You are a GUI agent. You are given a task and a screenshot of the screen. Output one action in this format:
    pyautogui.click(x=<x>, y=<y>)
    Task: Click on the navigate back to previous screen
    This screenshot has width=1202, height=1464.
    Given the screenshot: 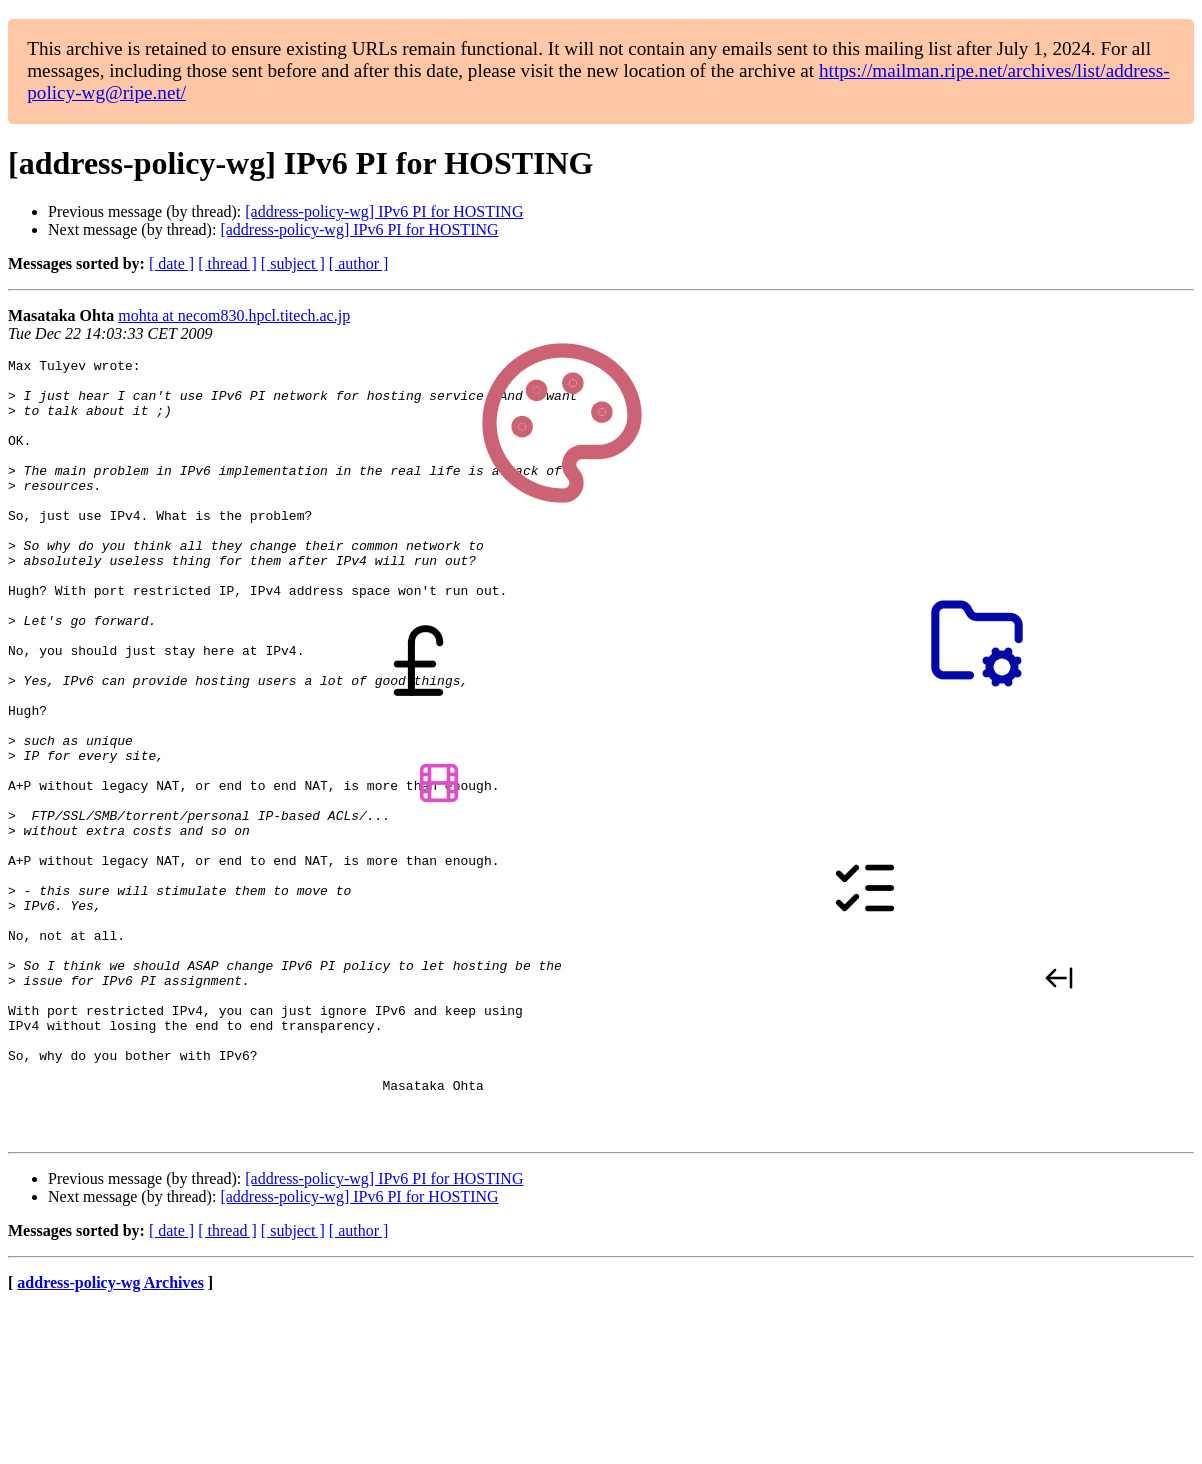 What is the action you would take?
    pyautogui.click(x=1059, y=978)
    